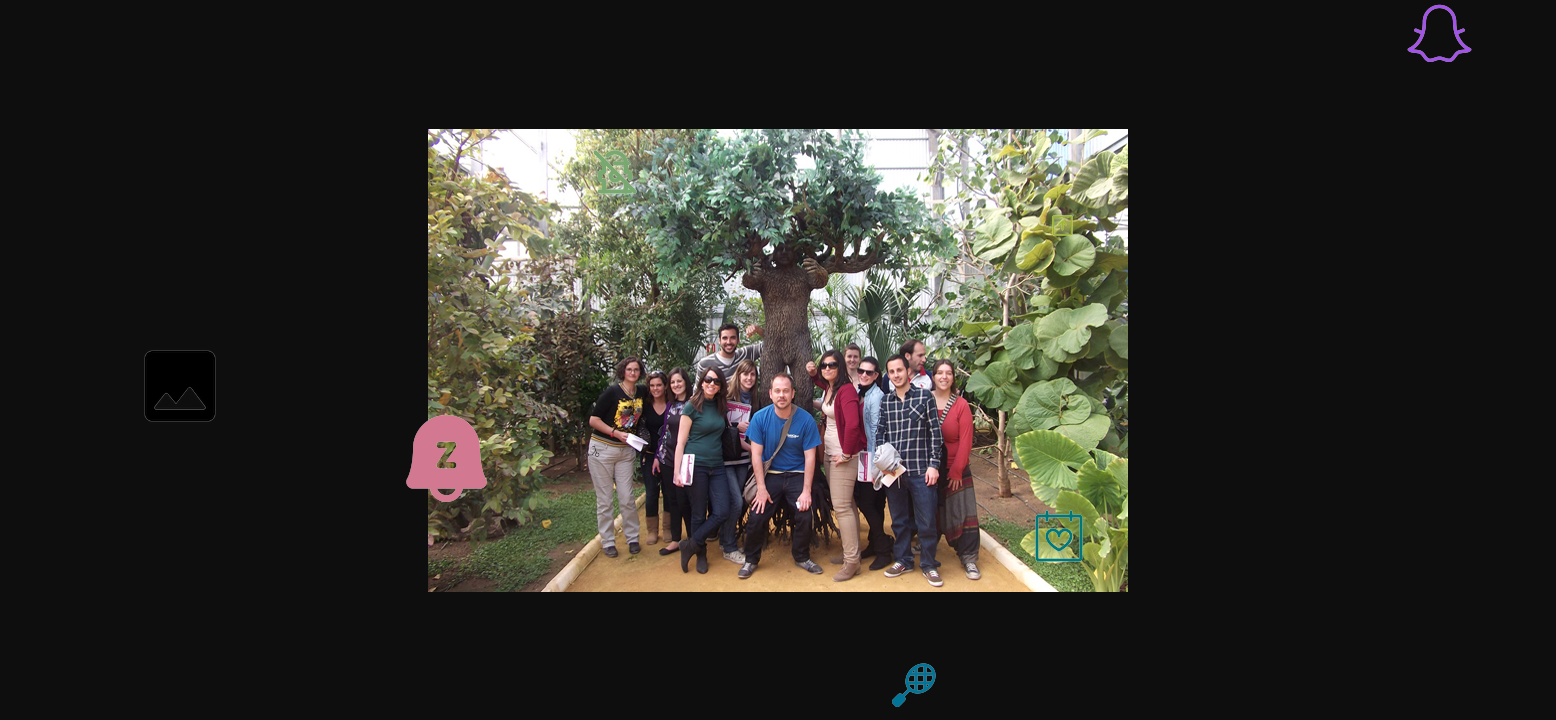 The image size is (1556, 720). Describe the element at coordinates (615, 172) in the screenshot. I see `fire hydrant unavailable or out of service` at that location.